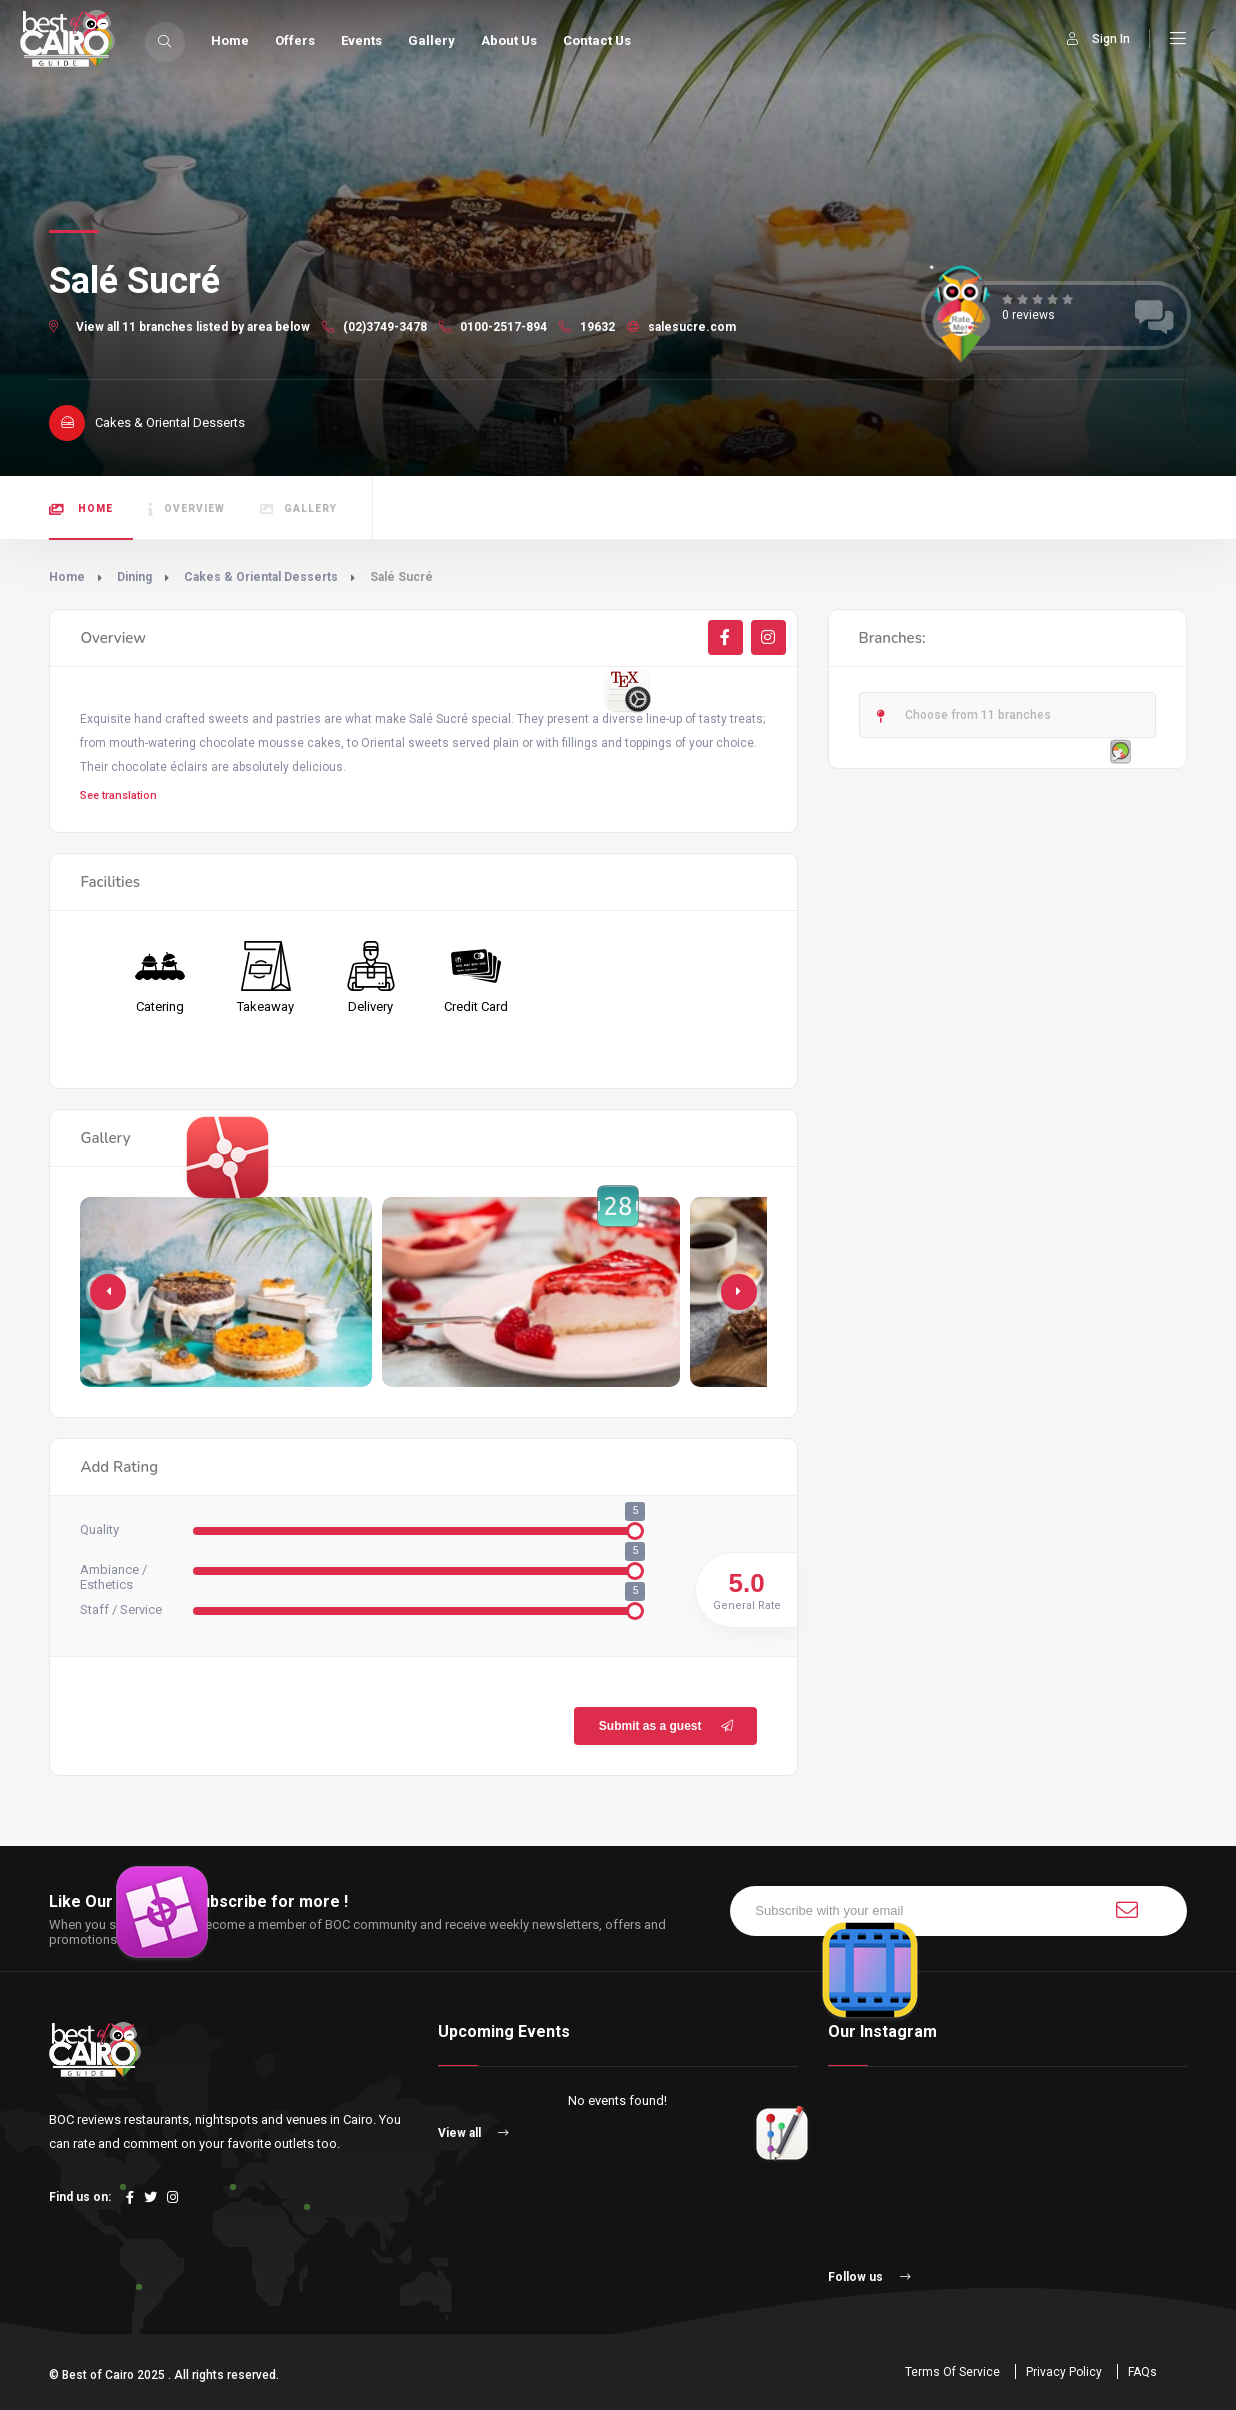  I want to click on open wallstreet control app, so click(162, 1912).